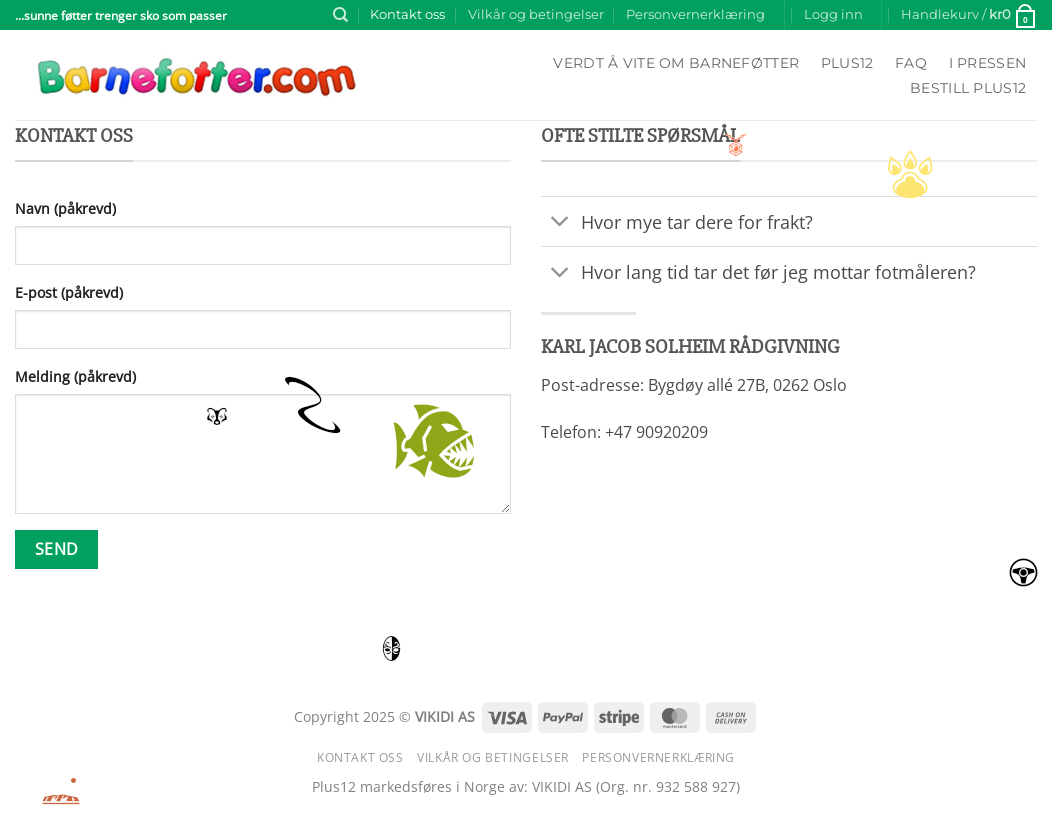  I want to click on uluru landmark or australian destination, so click(61, 793).